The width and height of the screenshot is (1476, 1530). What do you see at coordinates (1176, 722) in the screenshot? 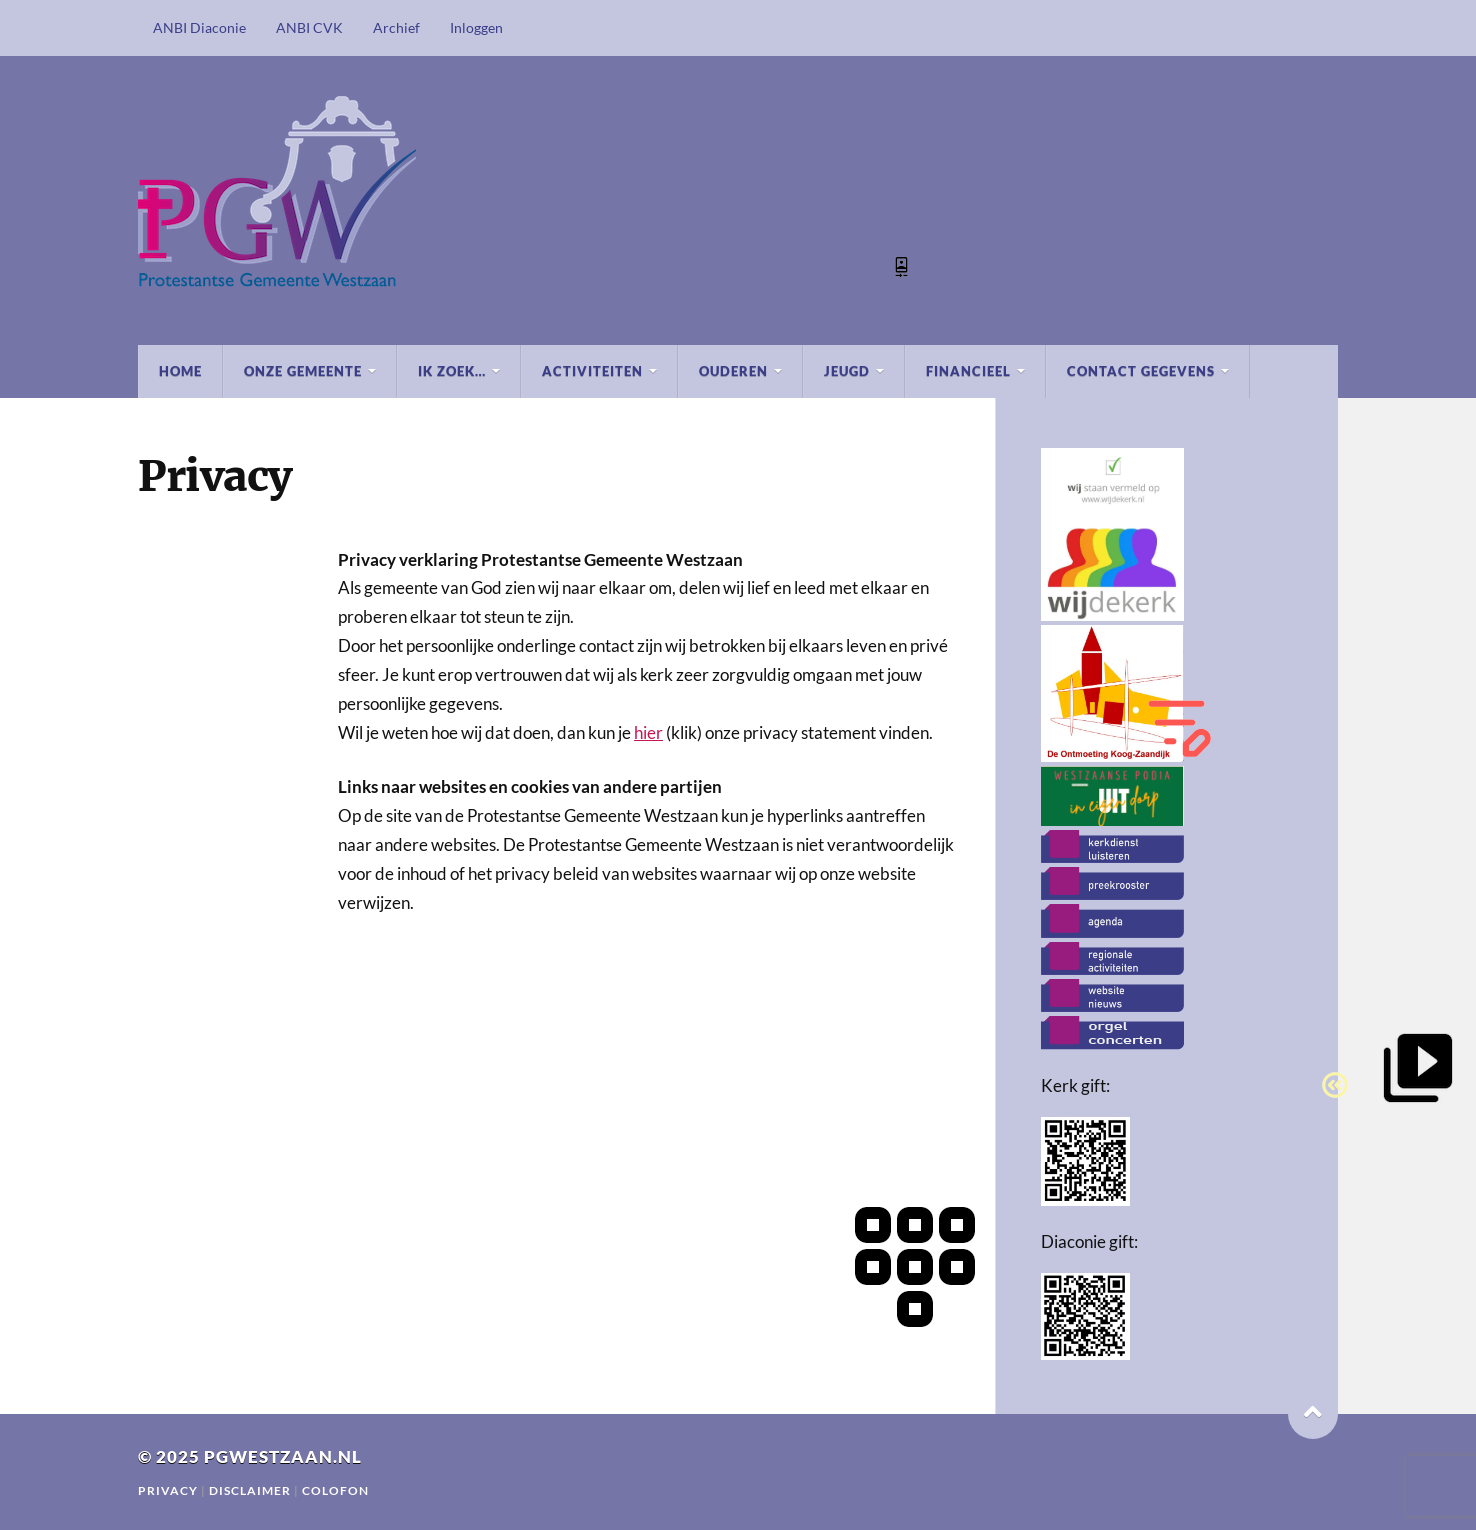
I see `edit filter settings` at bounding box center [1176, 722].